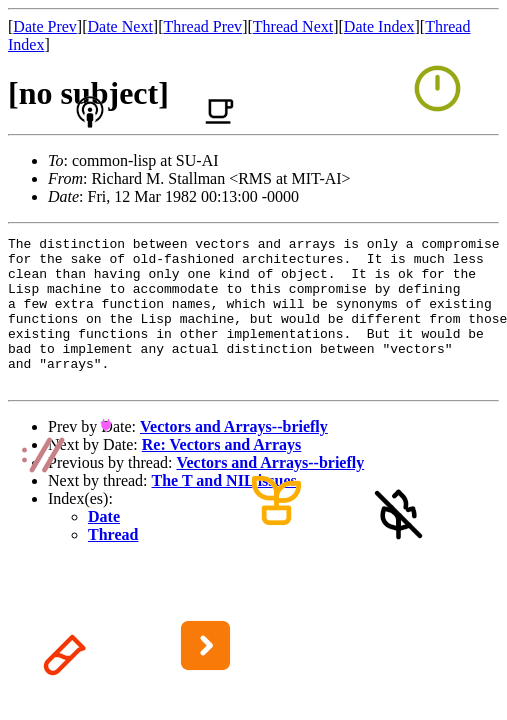 The width and height of the screenshot is (507, 720). I want to click on view protocol or connection settings, so click(42, 455).